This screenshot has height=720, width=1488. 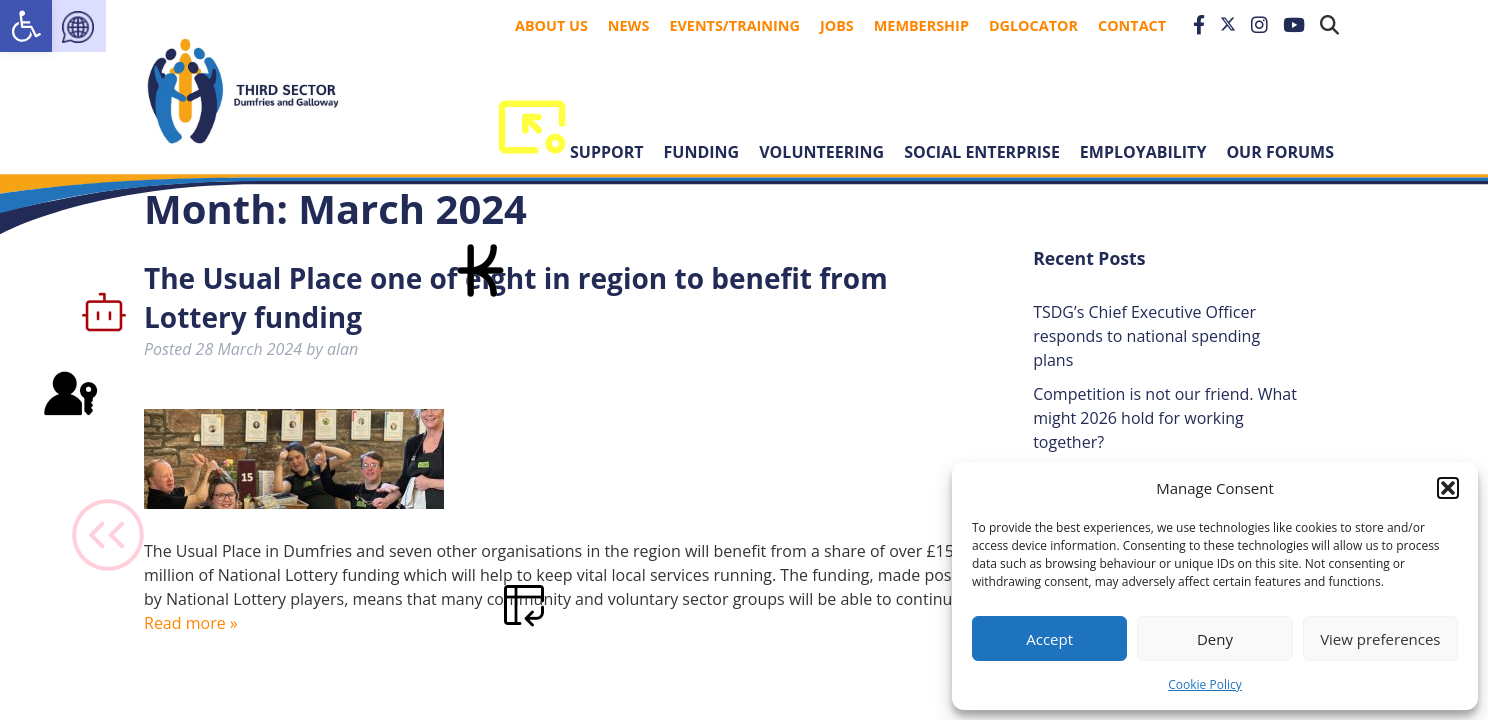 I want to click on pivot data by column in a table or spreadsheet, so click(x=524, y=605).